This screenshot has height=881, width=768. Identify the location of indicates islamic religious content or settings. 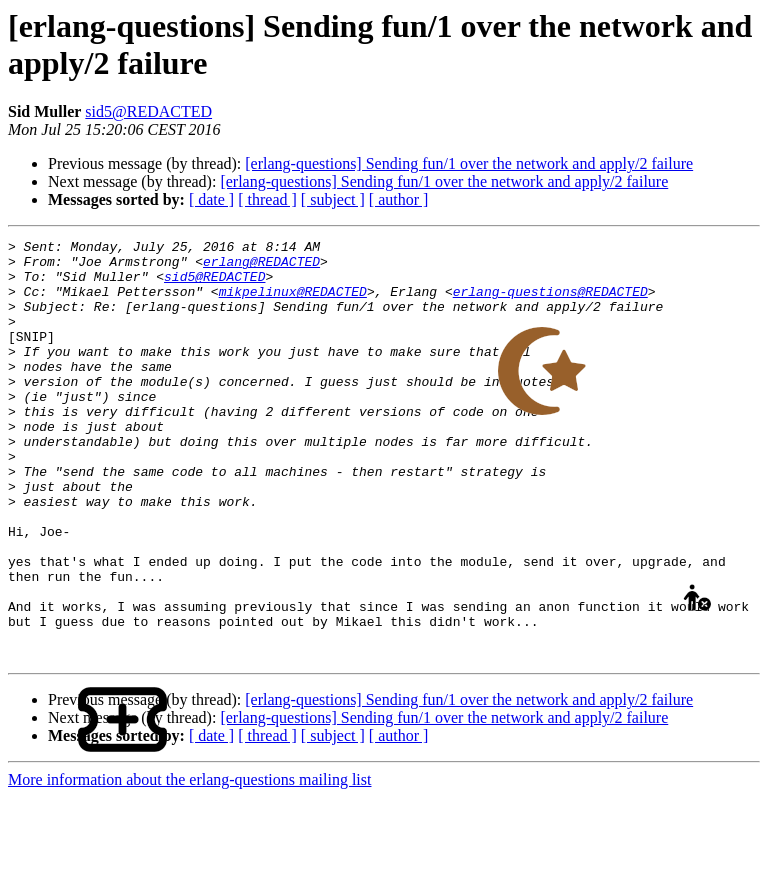
(542, 371).